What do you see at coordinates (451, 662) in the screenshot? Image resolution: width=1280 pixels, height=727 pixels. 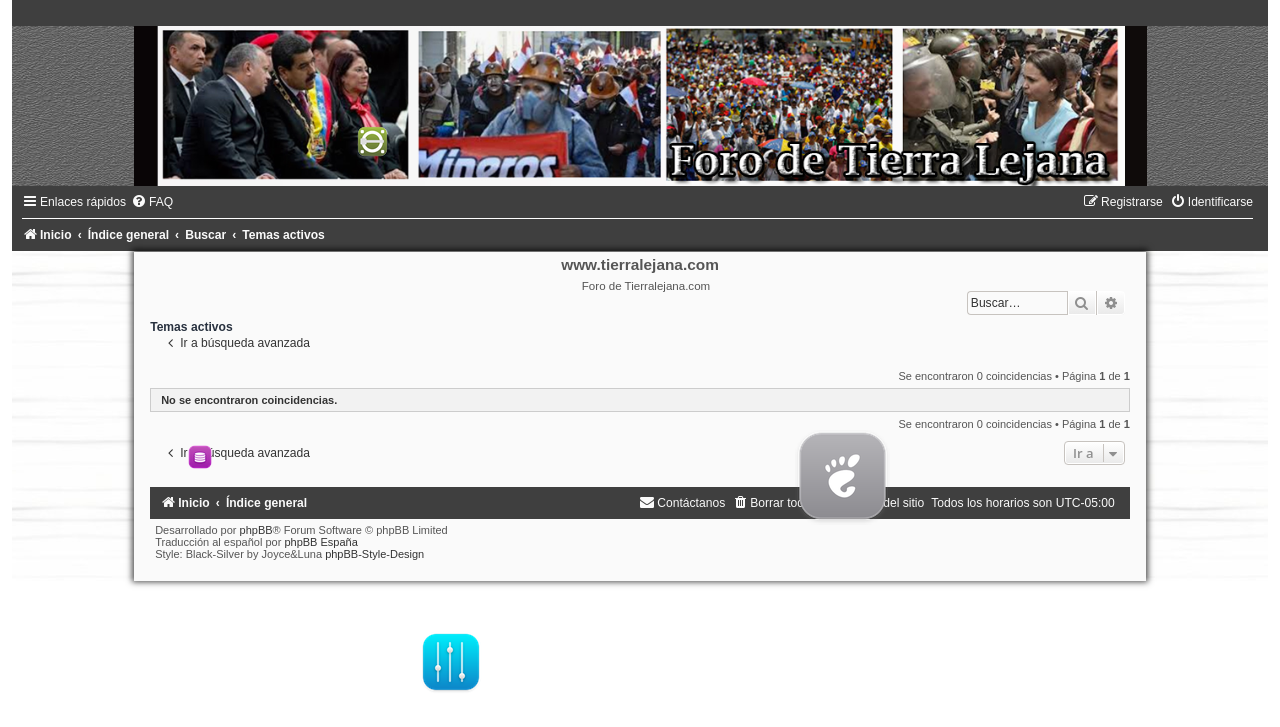 I see `open easyeffects audio processing app` at bounding box center [451, 662].